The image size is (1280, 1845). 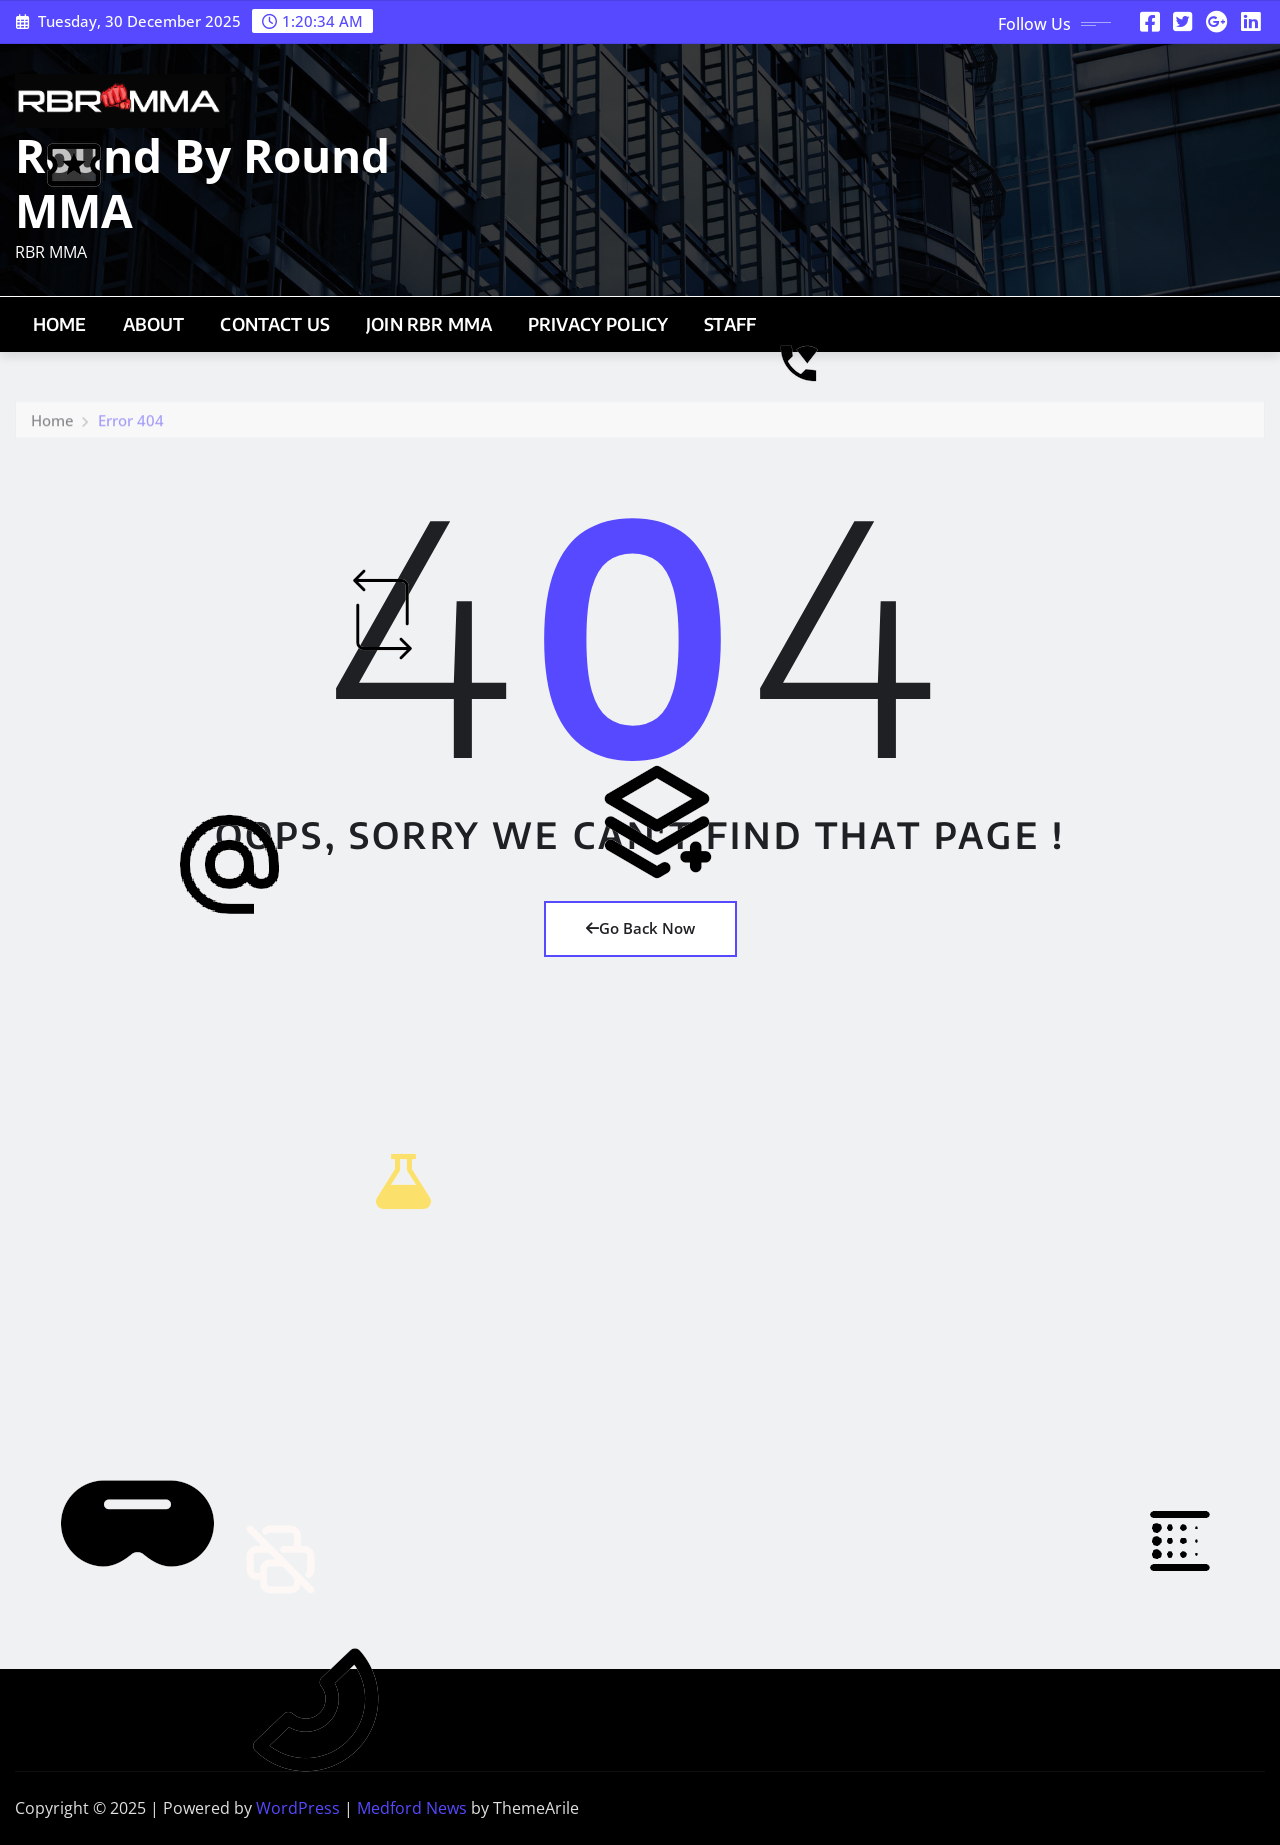 What do you see at coordinates (798, 363) in the screenshot?
I see `enable wifi calling feature` at bounding box center [798, 363].